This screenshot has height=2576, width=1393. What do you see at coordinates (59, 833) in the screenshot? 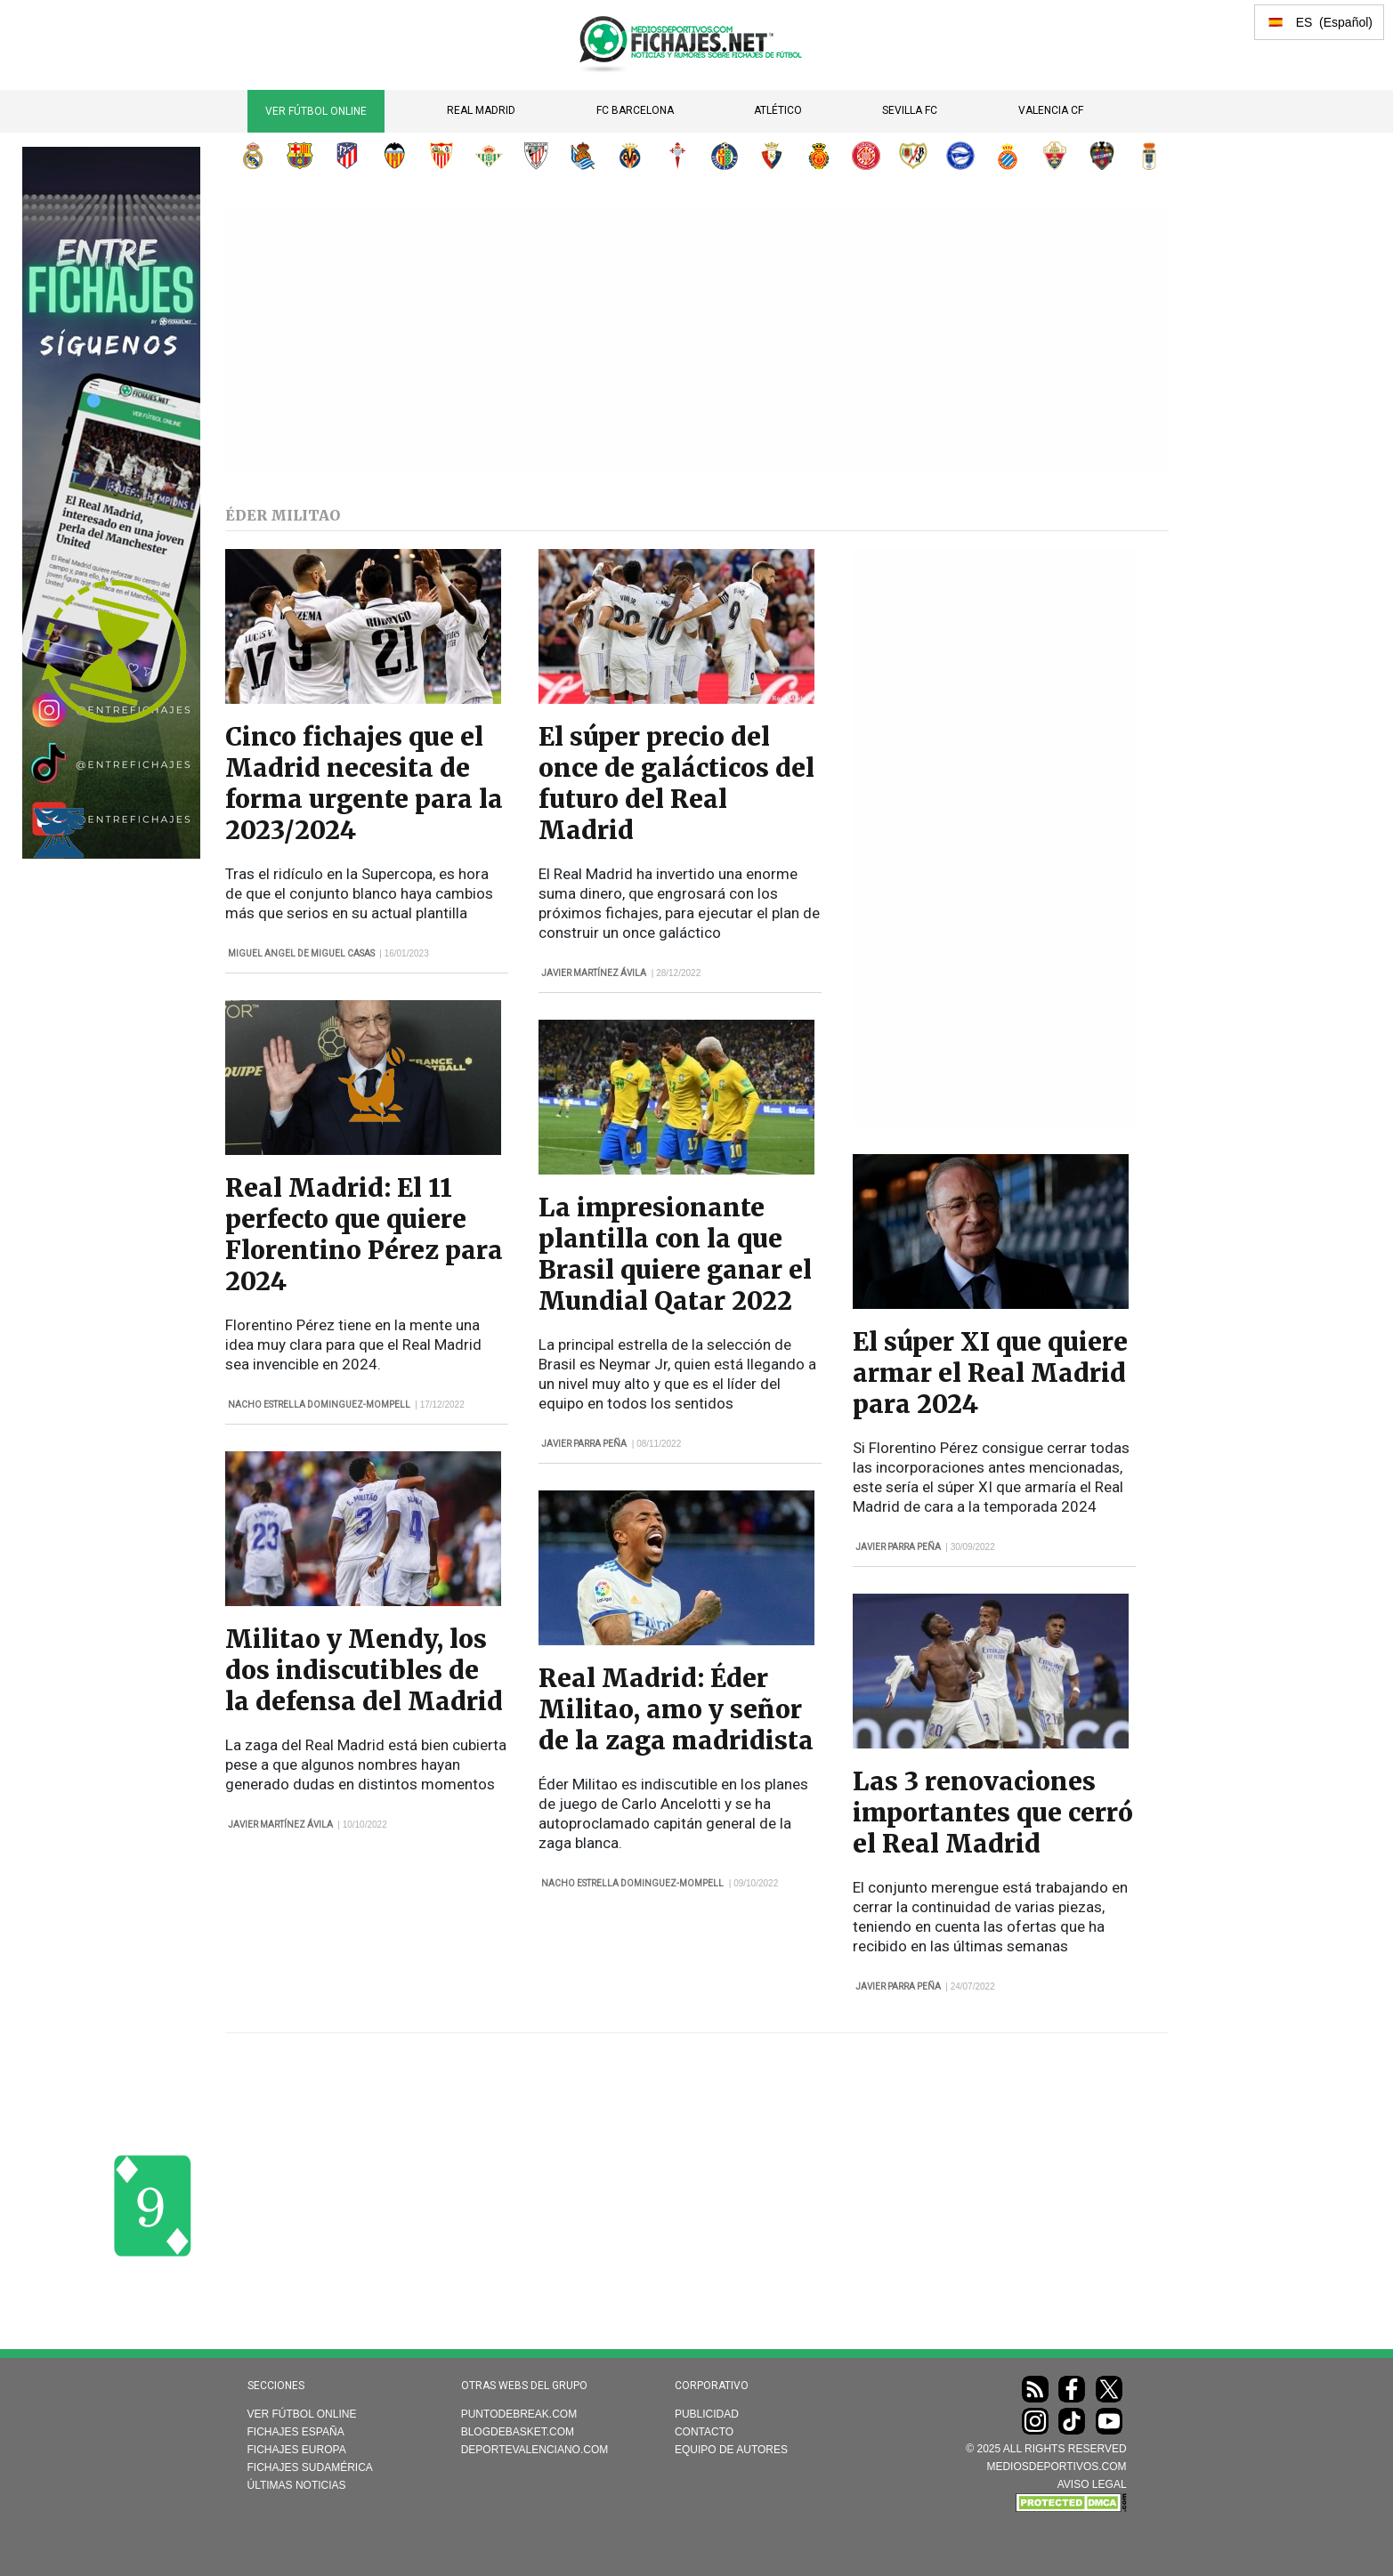
I see `indicates volcanic activity or geological hazard` at bounding box center [59, 833].